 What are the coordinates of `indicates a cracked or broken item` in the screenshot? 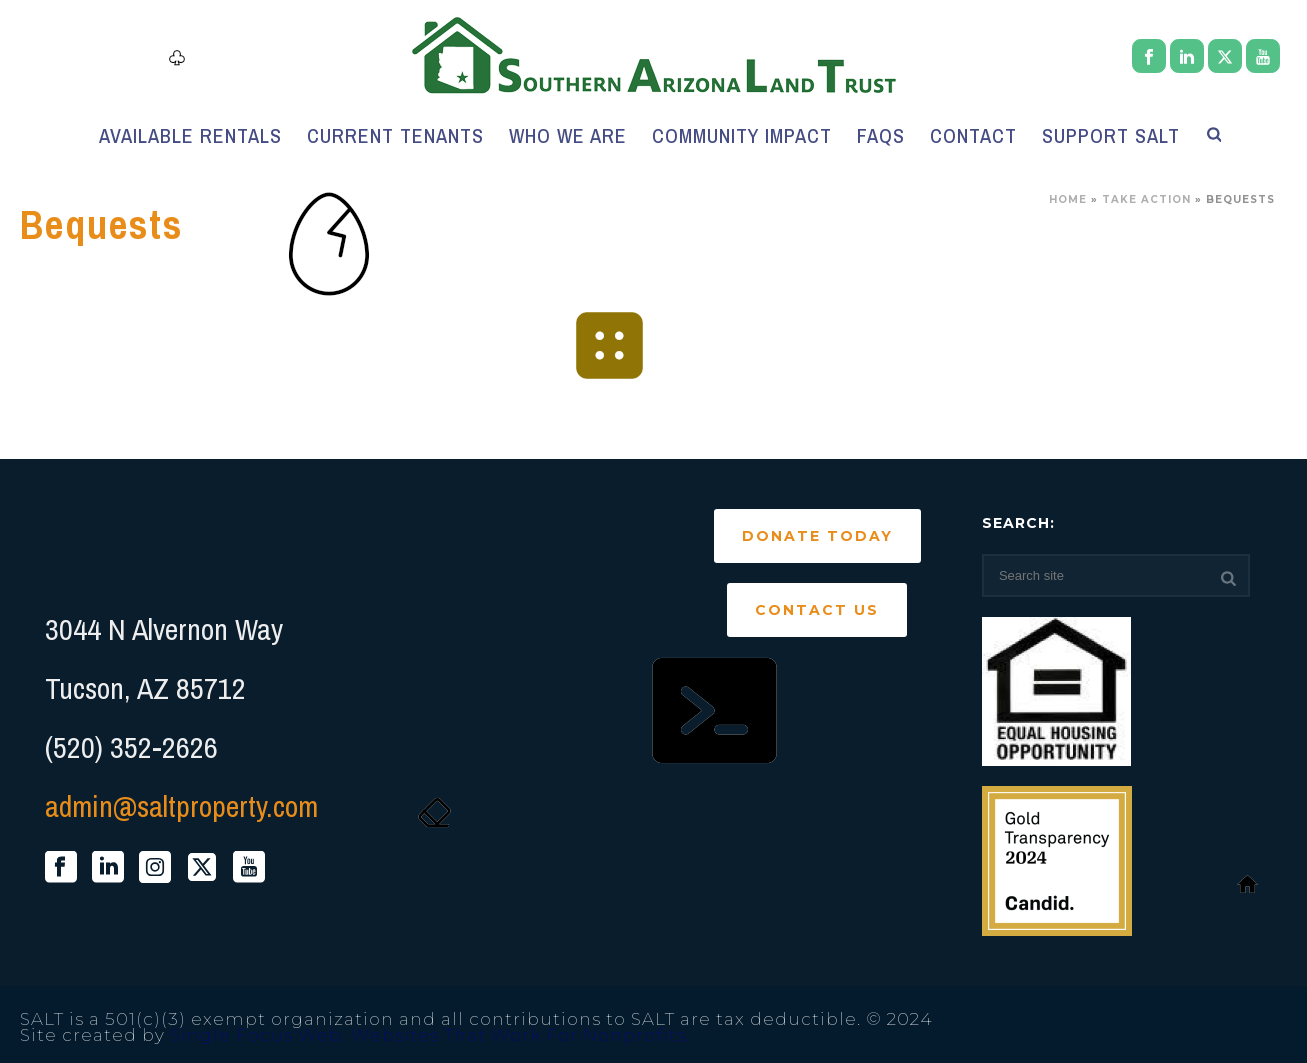 It's located at (329, 244).